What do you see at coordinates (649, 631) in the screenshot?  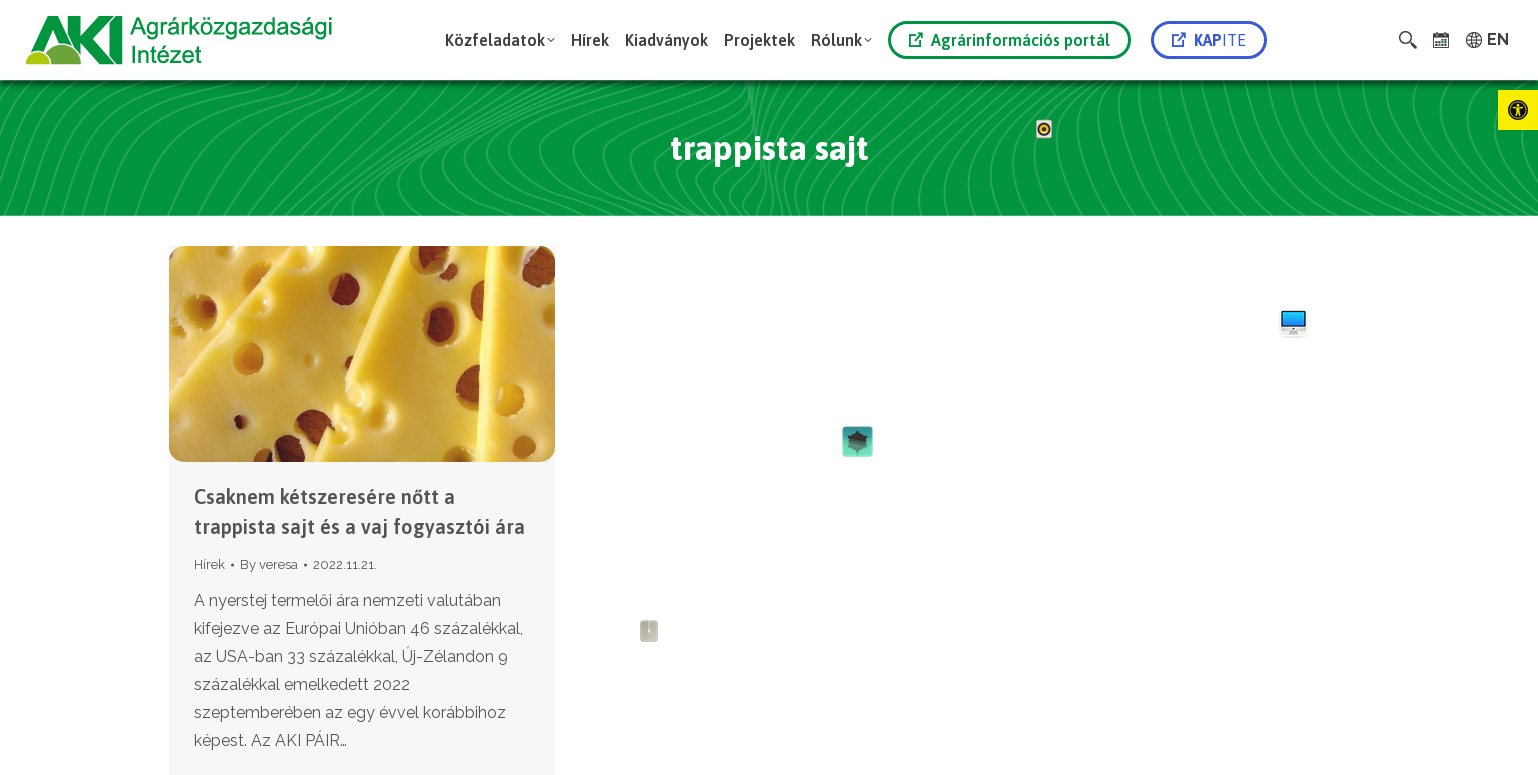 I see `open engrampa archive manager` at bounding box center [649, 631].